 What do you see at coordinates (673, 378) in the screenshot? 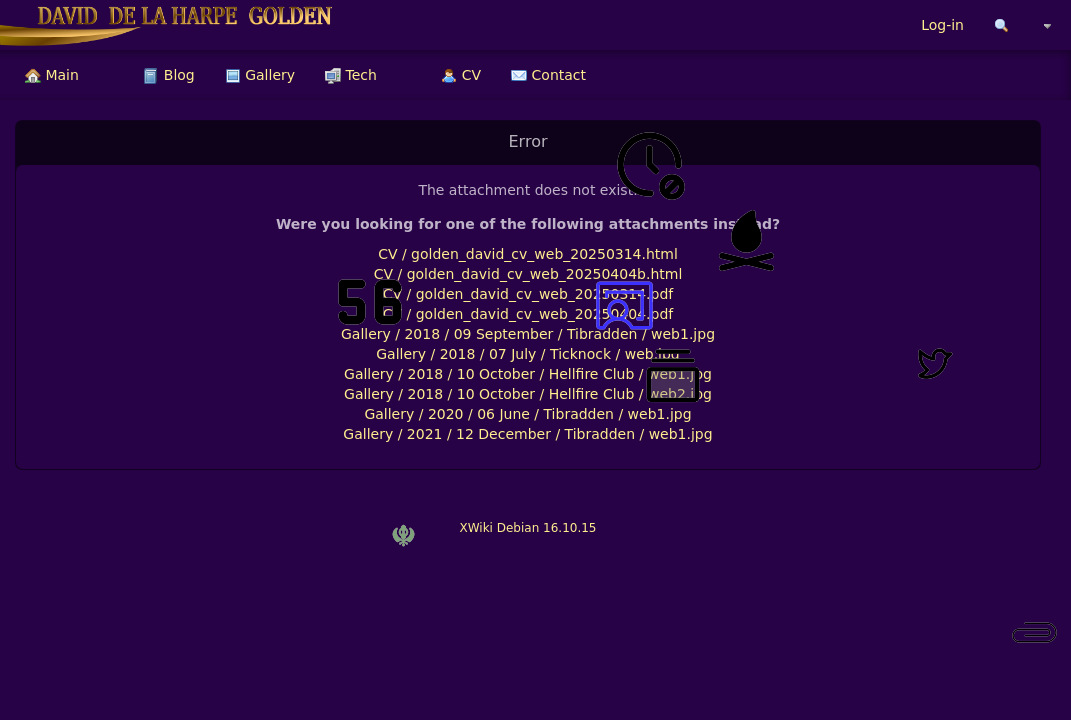
I see `view stacked cards or layers` at bounding box center [673, 378].